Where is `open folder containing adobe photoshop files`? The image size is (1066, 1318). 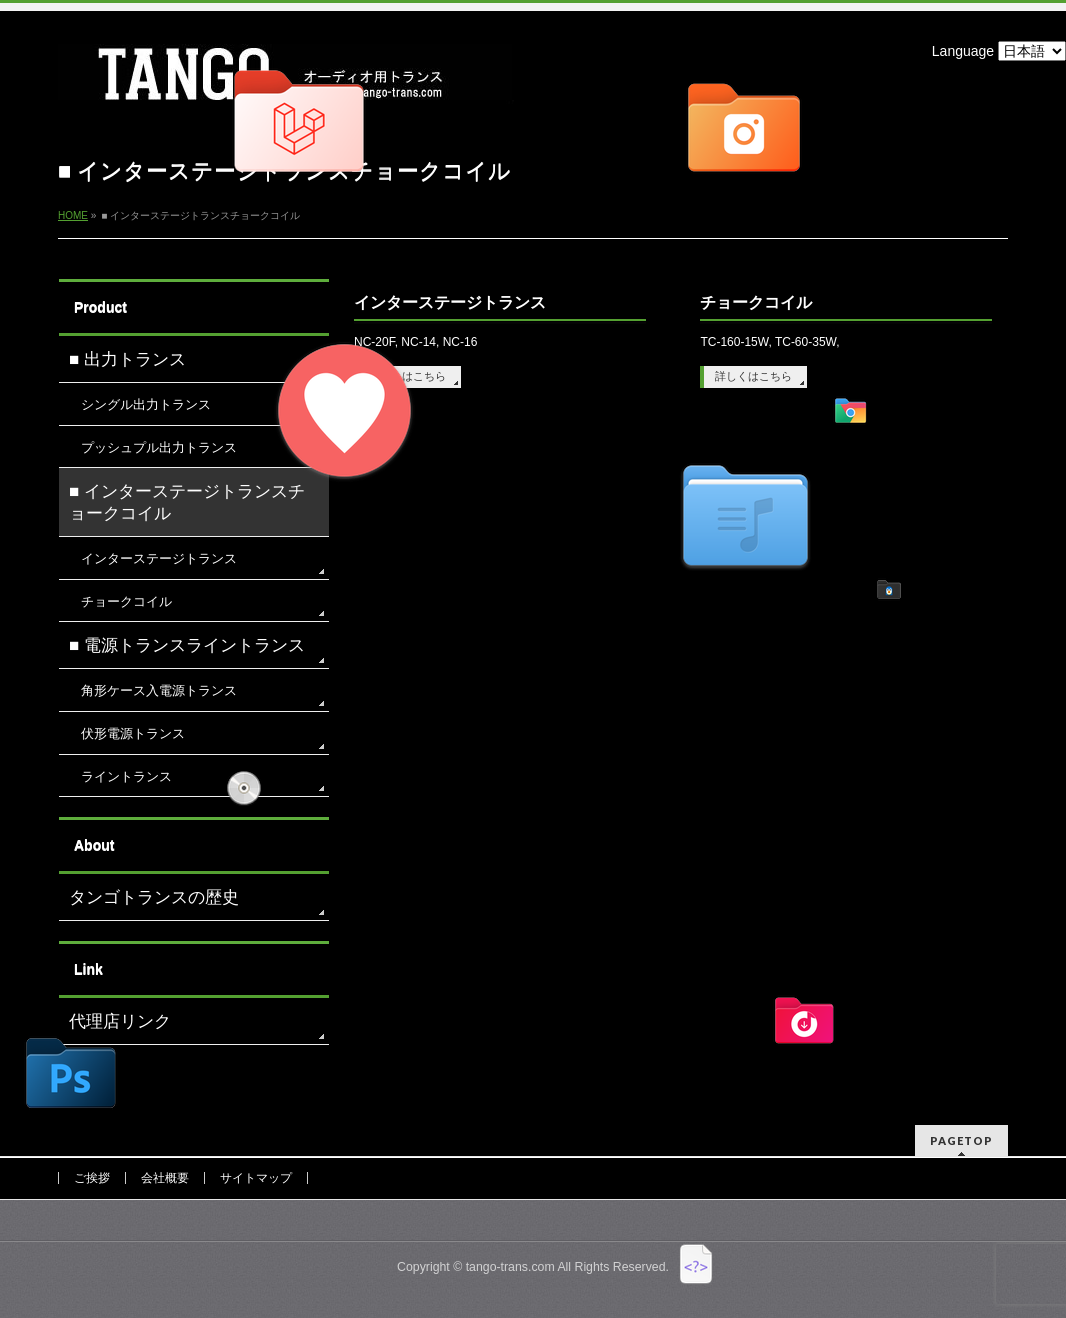
open folder containing adobe photoshop files is located at coordinates (70, 1075).